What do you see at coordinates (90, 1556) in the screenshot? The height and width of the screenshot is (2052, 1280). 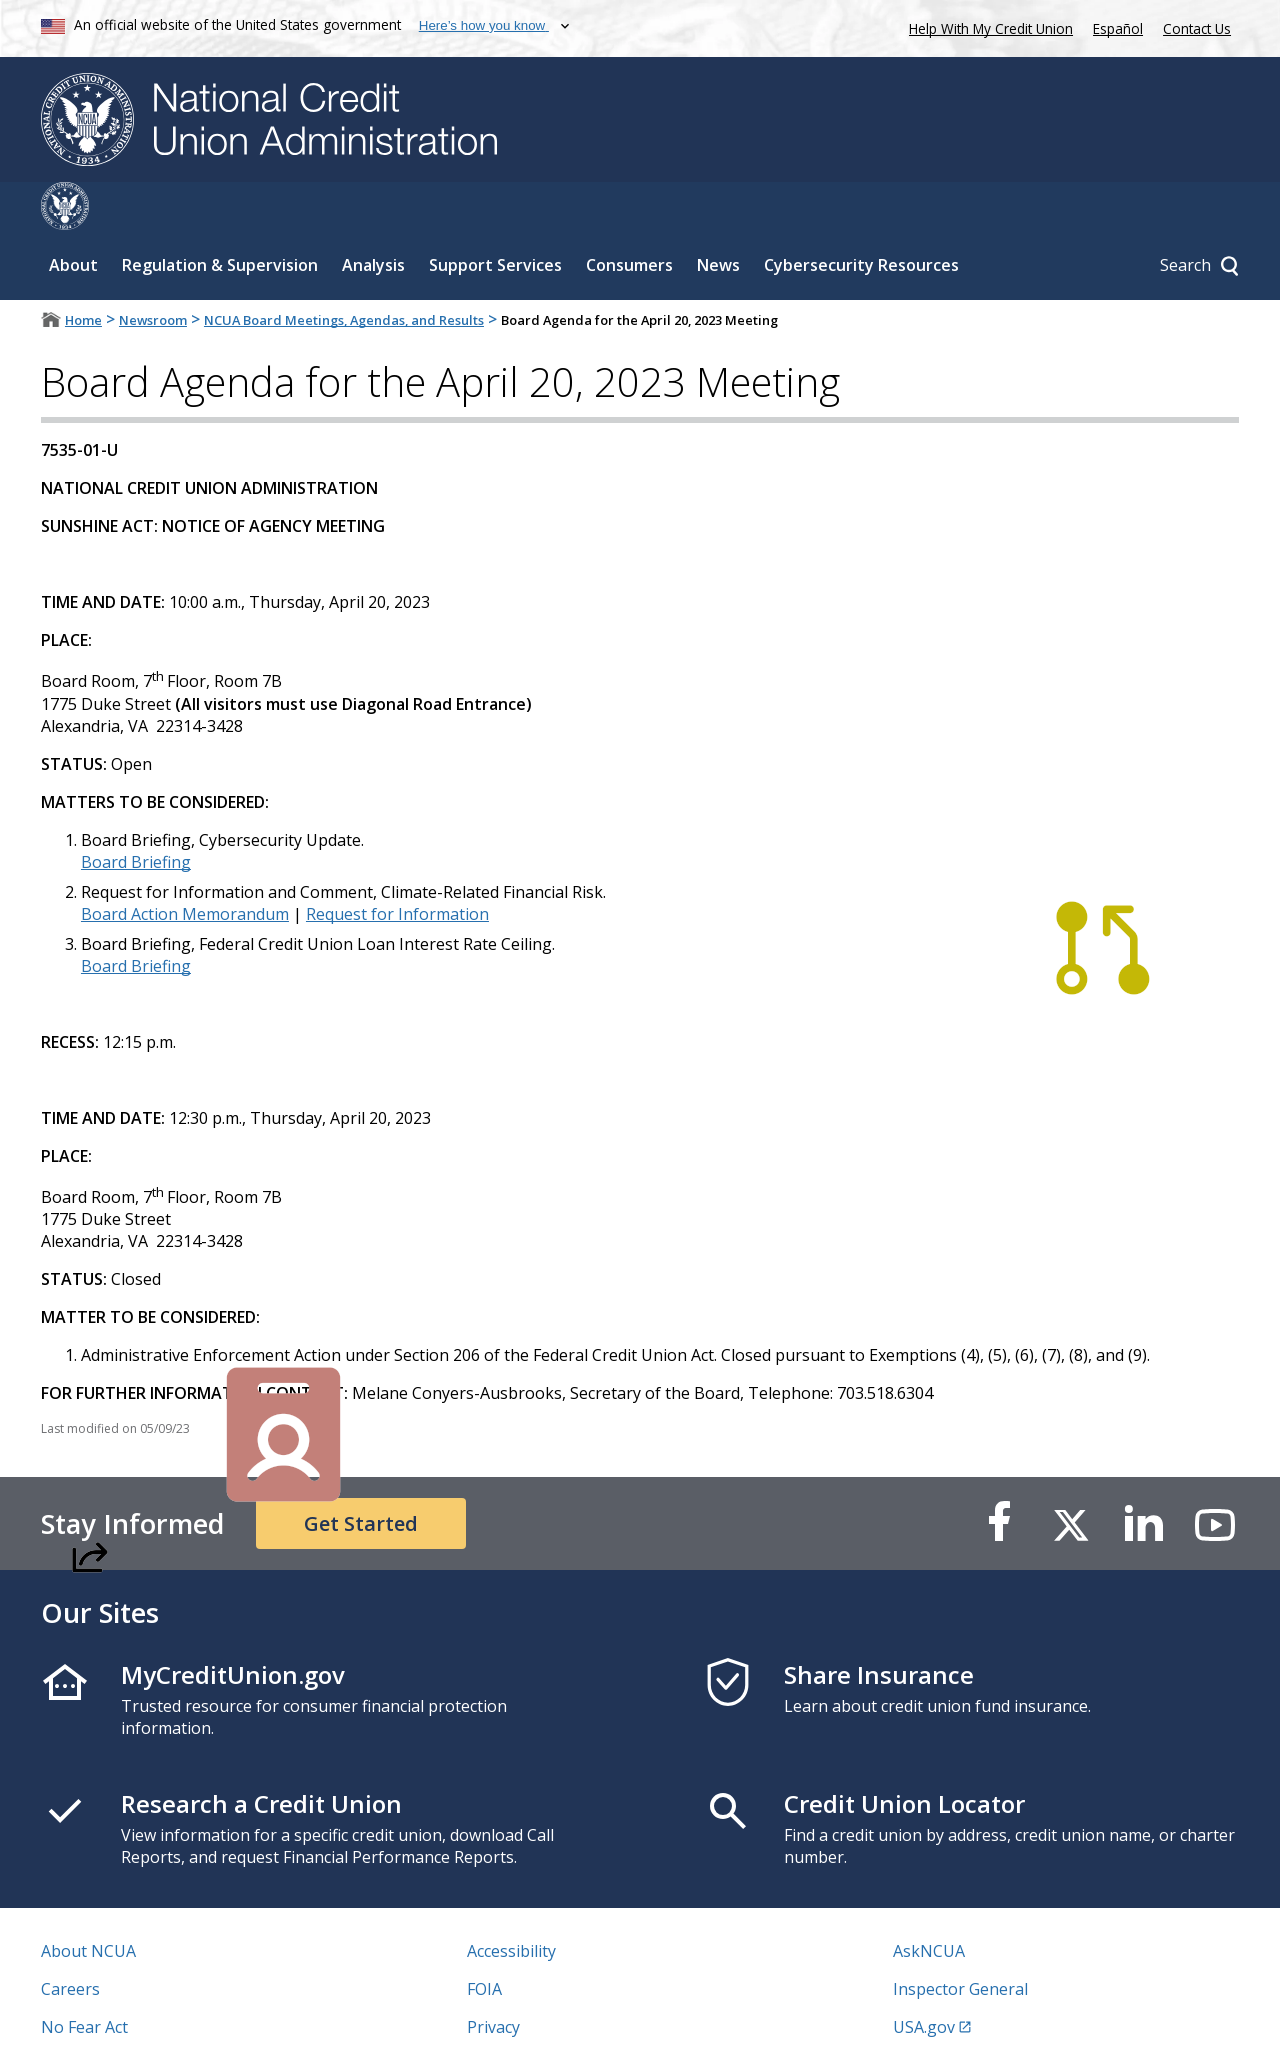 I see `share this content` at bounding box center [90, 1556].